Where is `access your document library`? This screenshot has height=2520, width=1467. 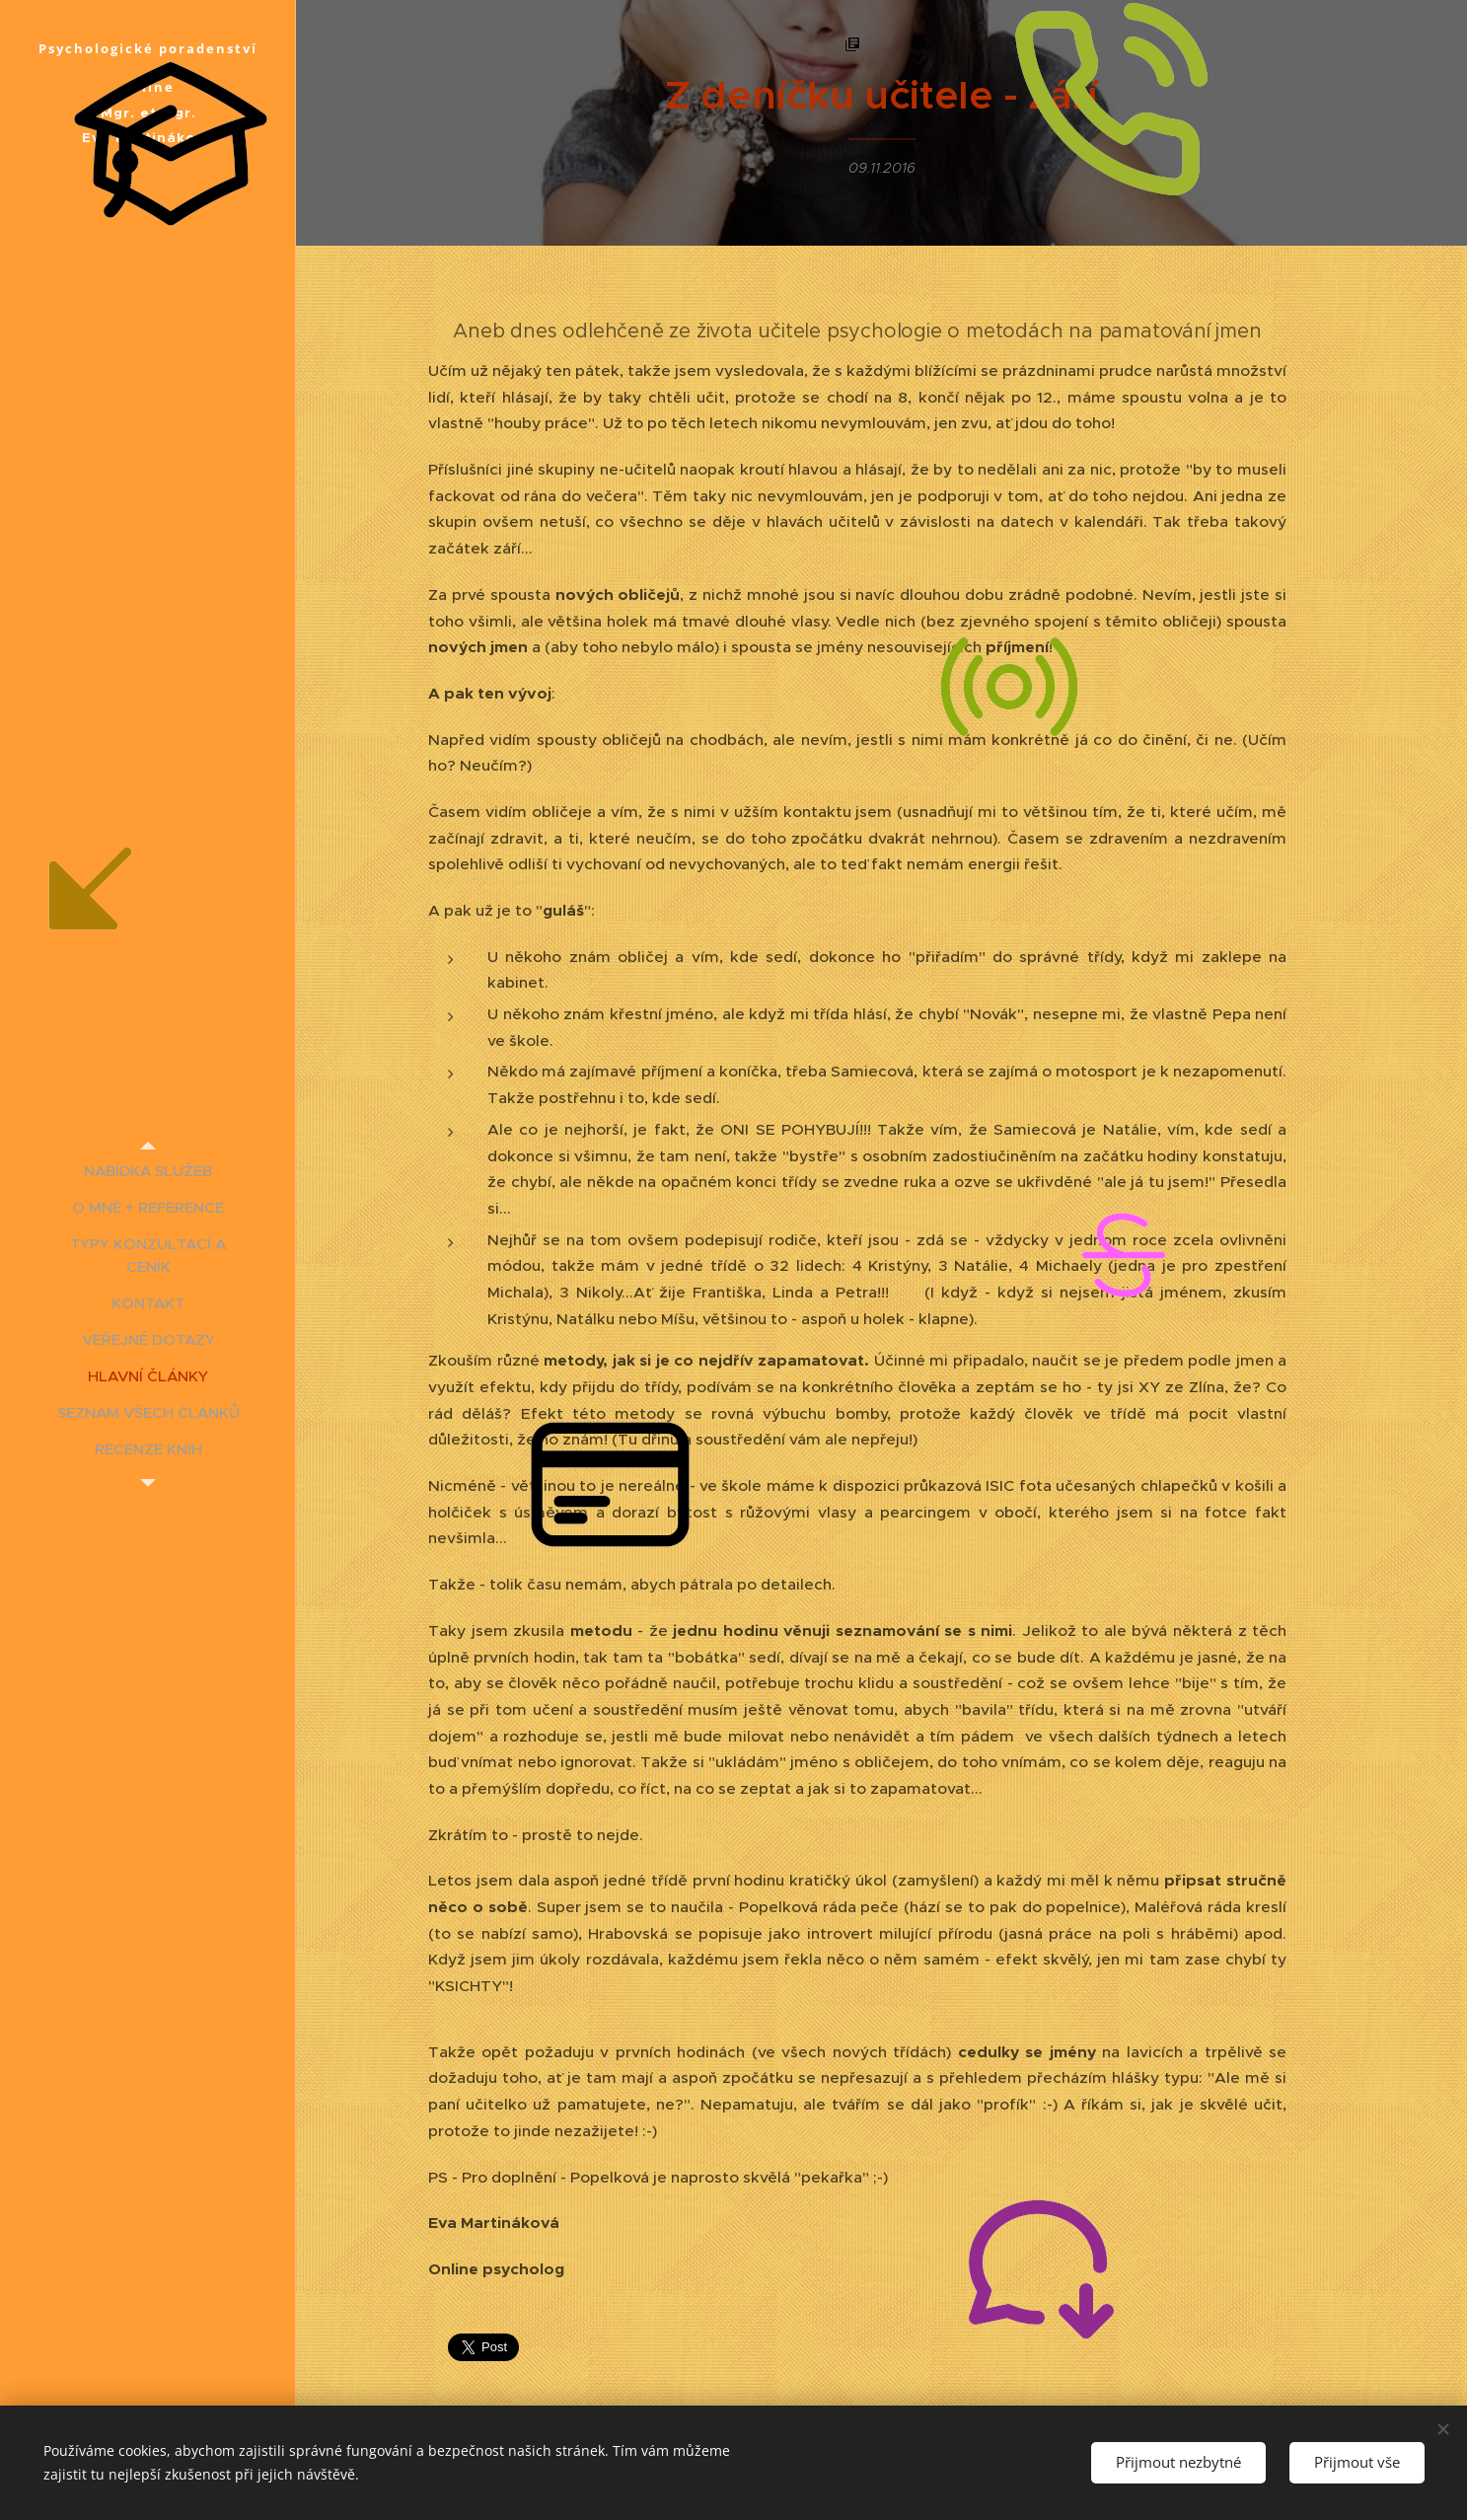 access your document library is located at coordinates (852, 44).